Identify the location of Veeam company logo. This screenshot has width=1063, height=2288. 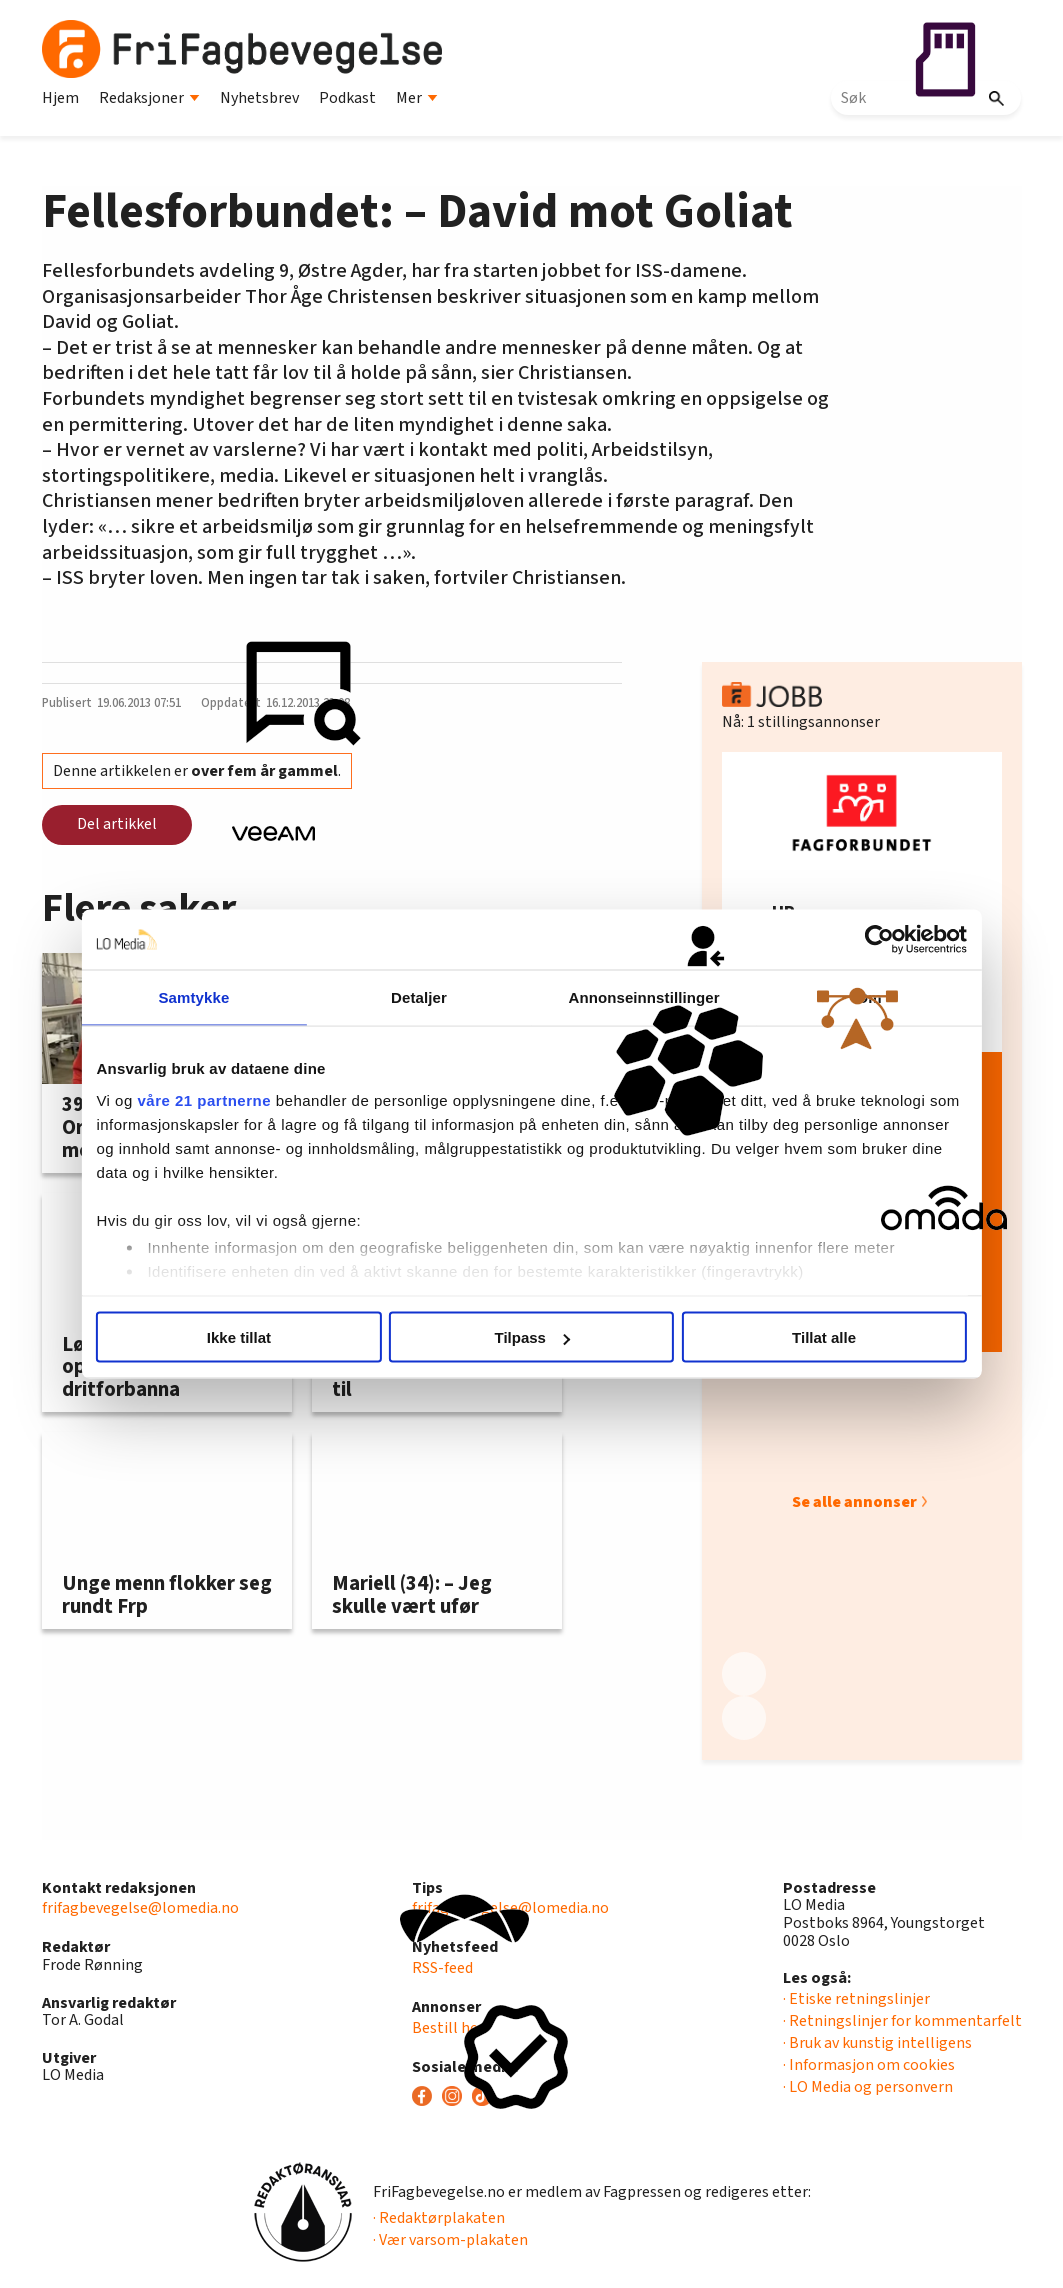
(273, 833).